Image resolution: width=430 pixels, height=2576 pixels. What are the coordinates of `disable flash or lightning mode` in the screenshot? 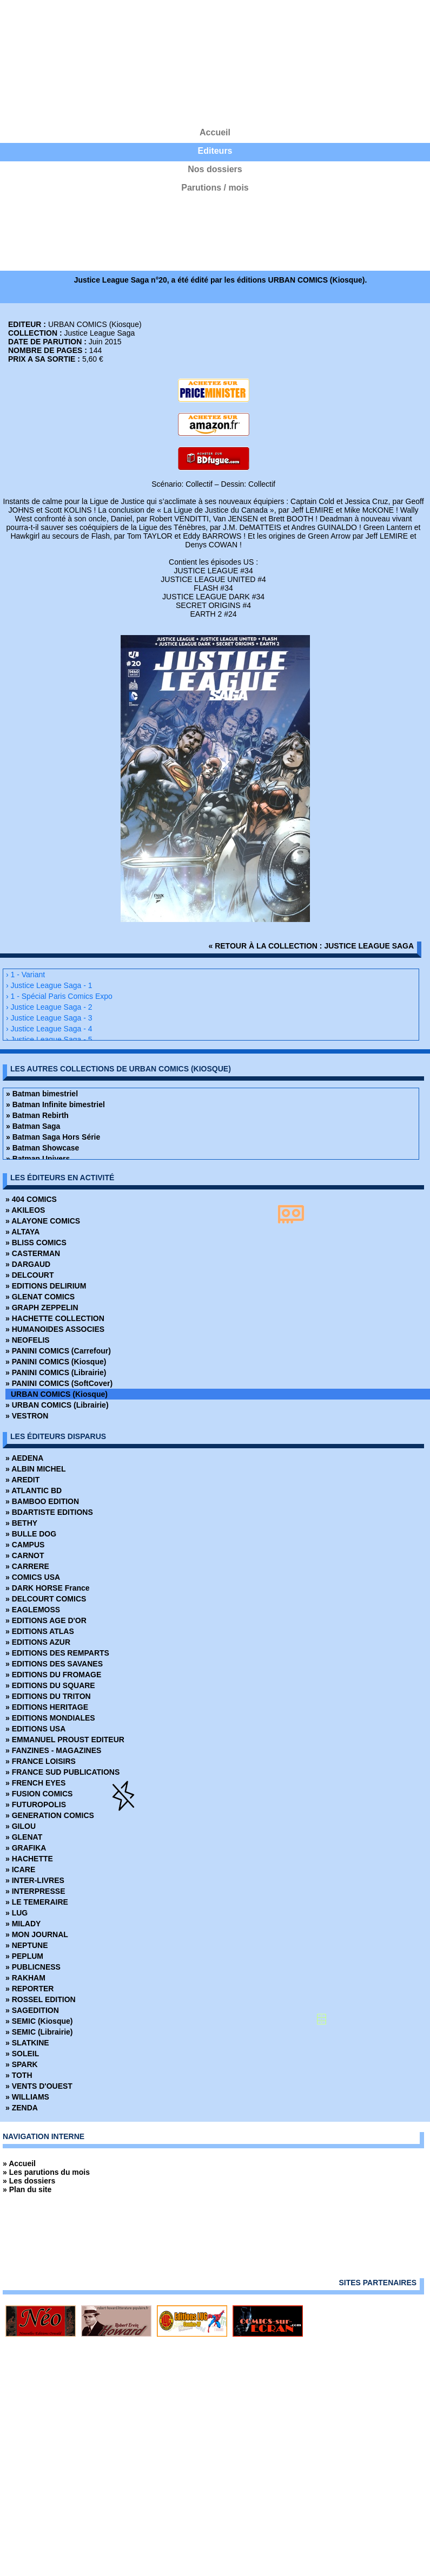 It's located at (123, 1796).